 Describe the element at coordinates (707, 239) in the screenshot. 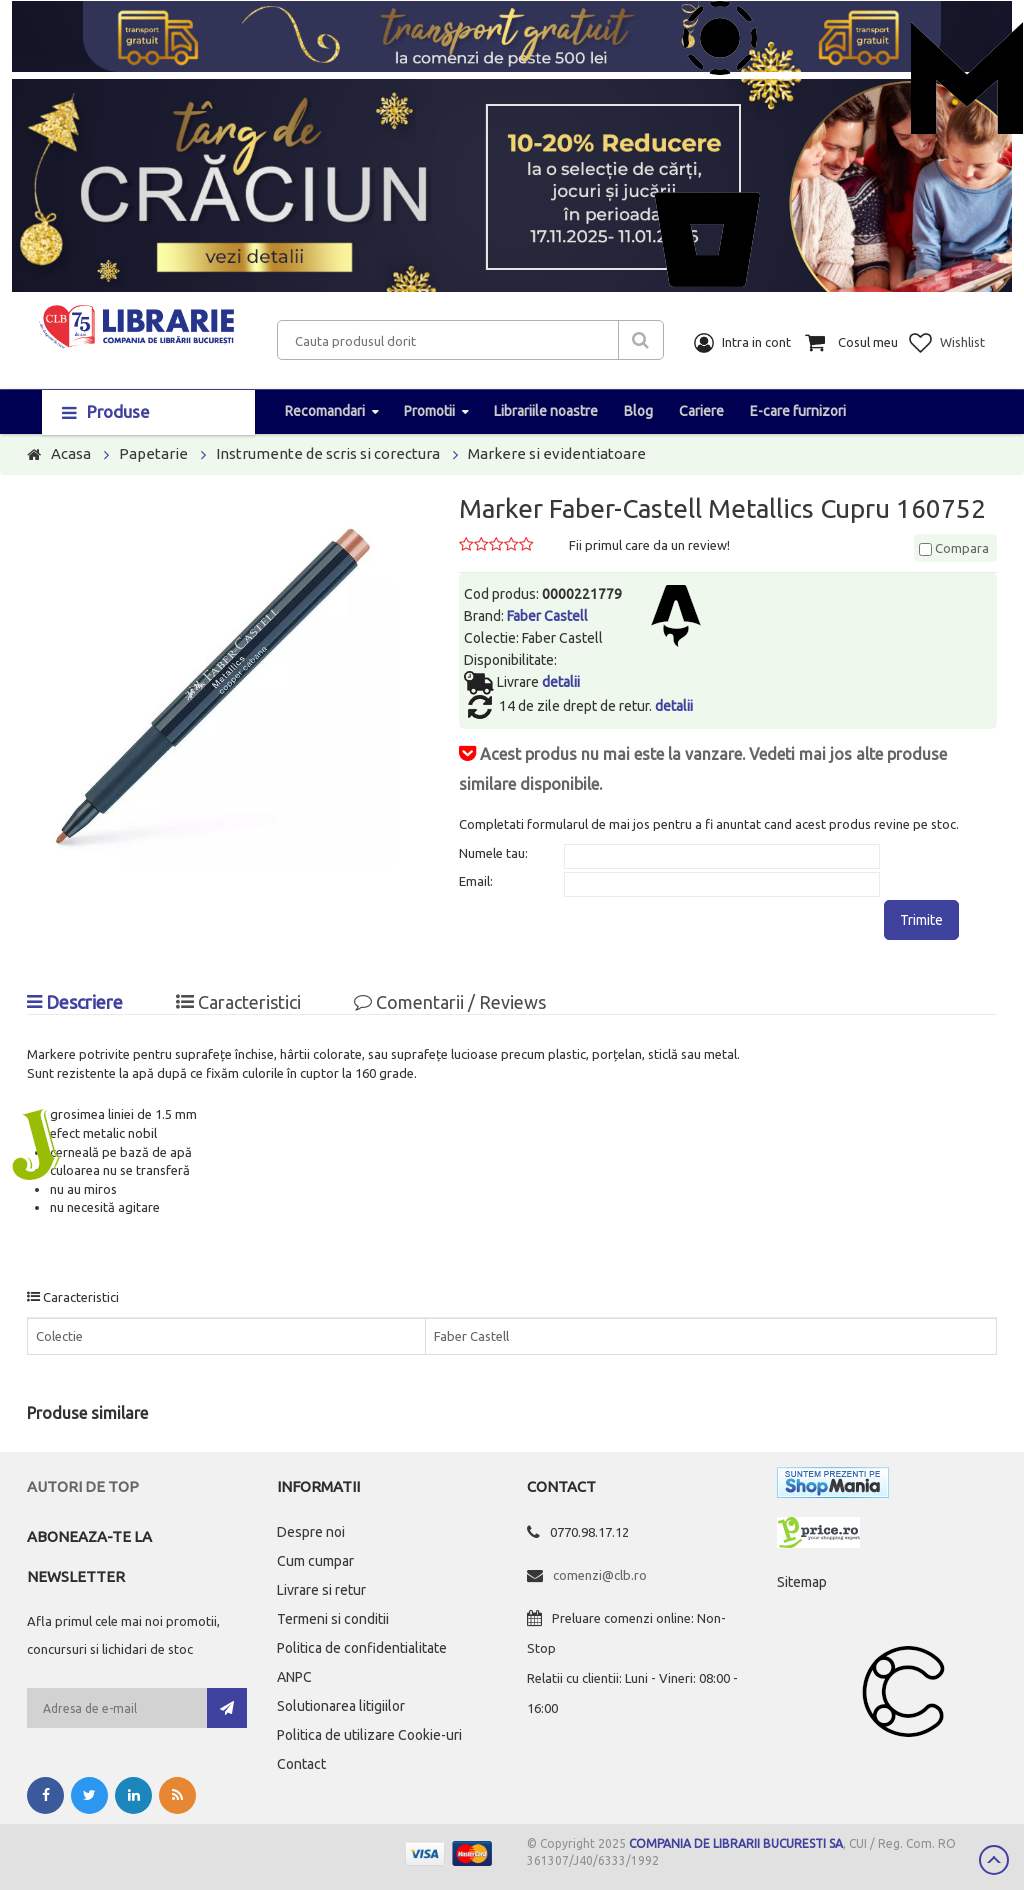

I see `open bitbucket repository` at that location.